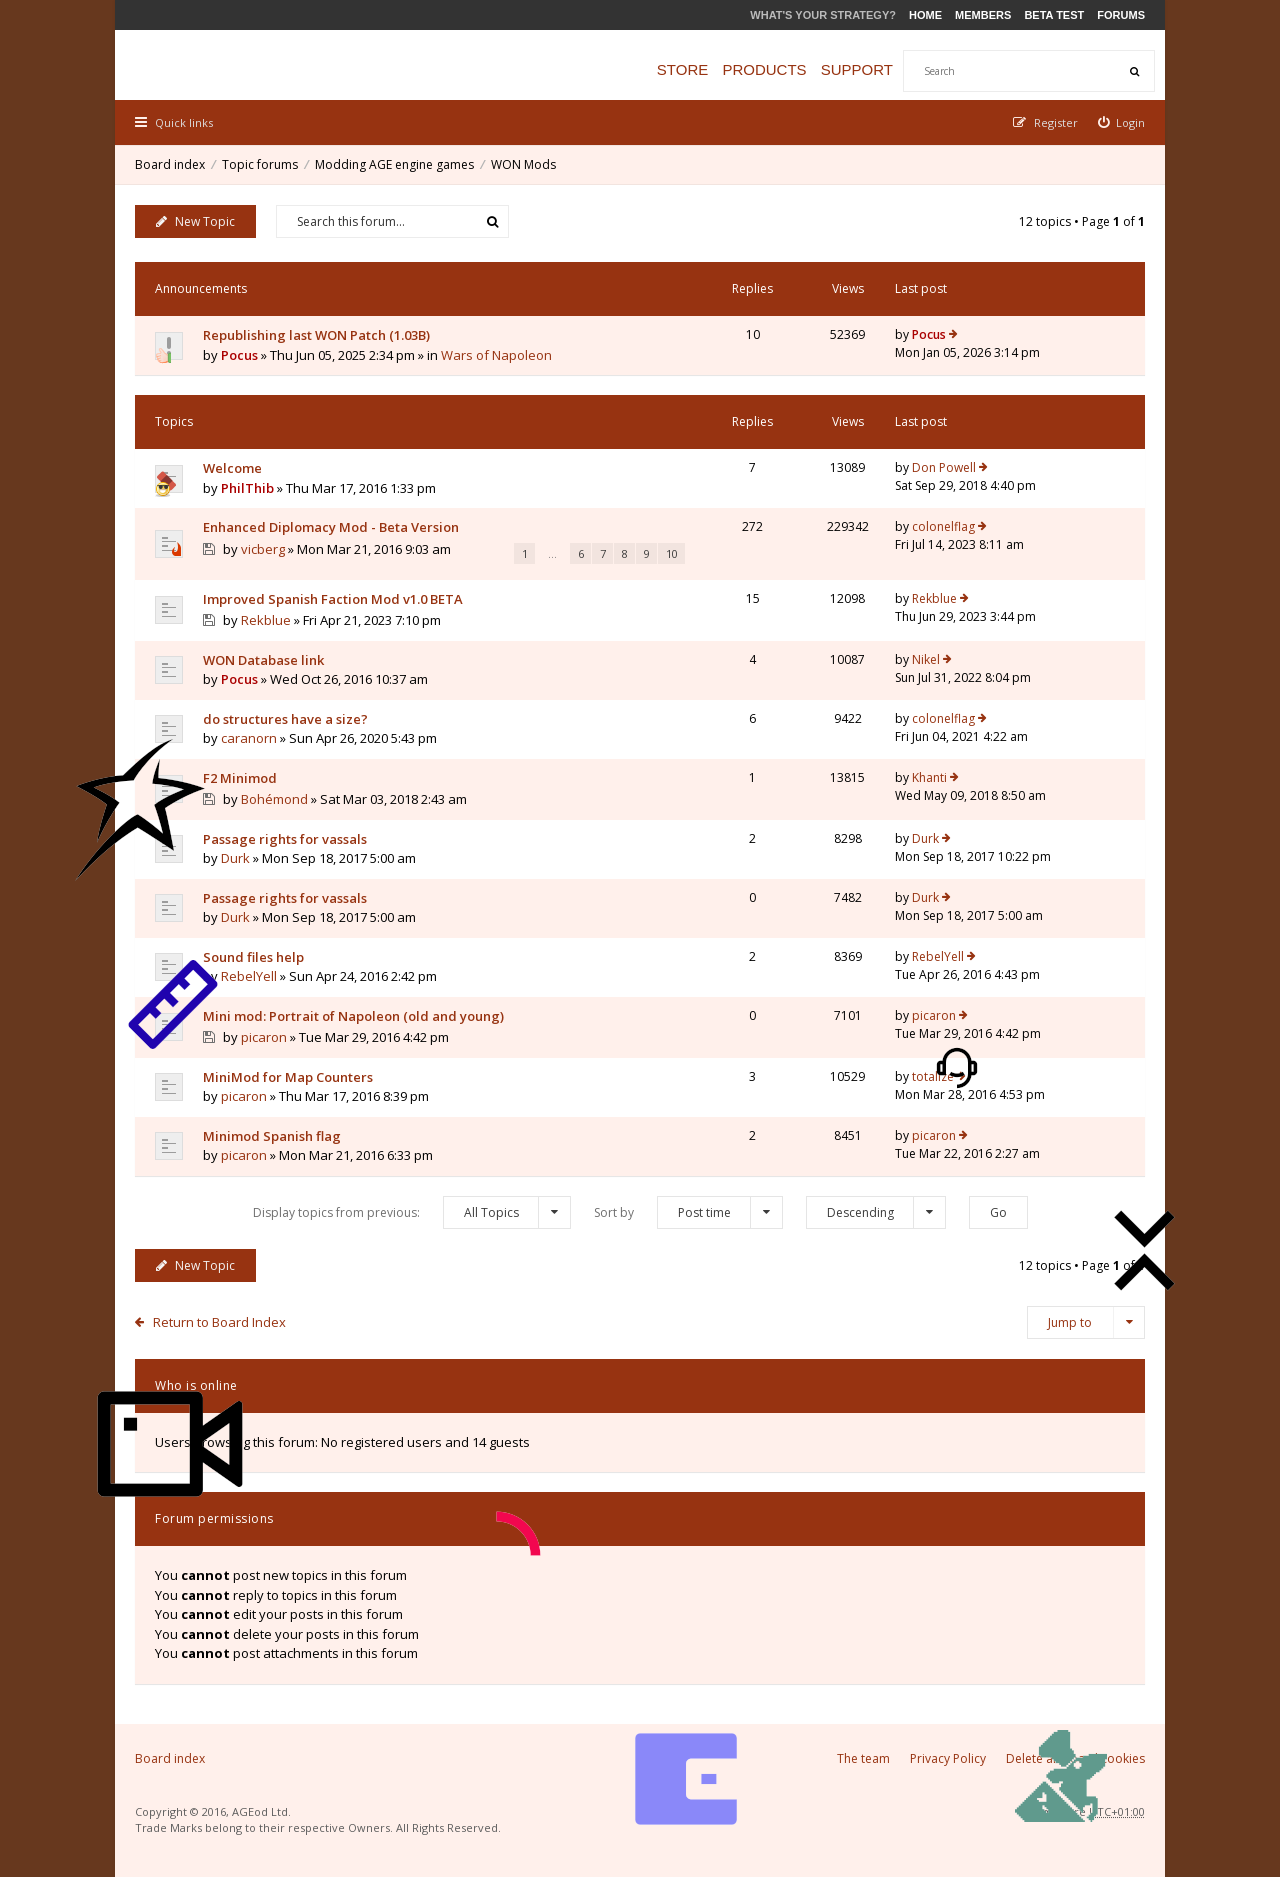 Image resolution: width=1280 pixels, height=1877 pixels. I want to click on access measurement or sizing tools, so click(173, 1002).